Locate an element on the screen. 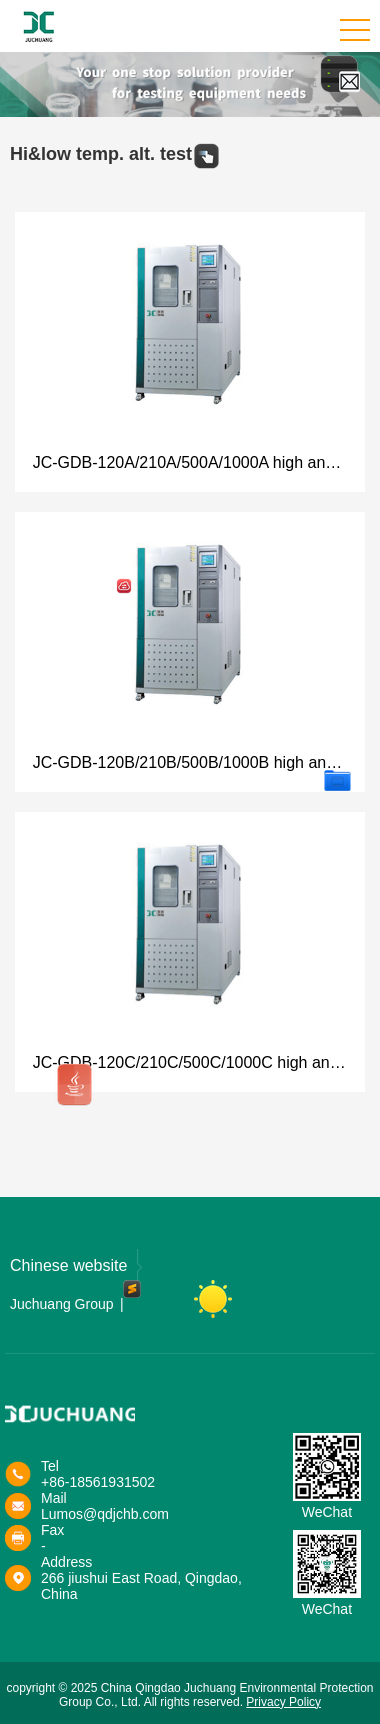 This screenshot has width=380, height=1724. configure mail server settings is located at coordinates (339, 74).